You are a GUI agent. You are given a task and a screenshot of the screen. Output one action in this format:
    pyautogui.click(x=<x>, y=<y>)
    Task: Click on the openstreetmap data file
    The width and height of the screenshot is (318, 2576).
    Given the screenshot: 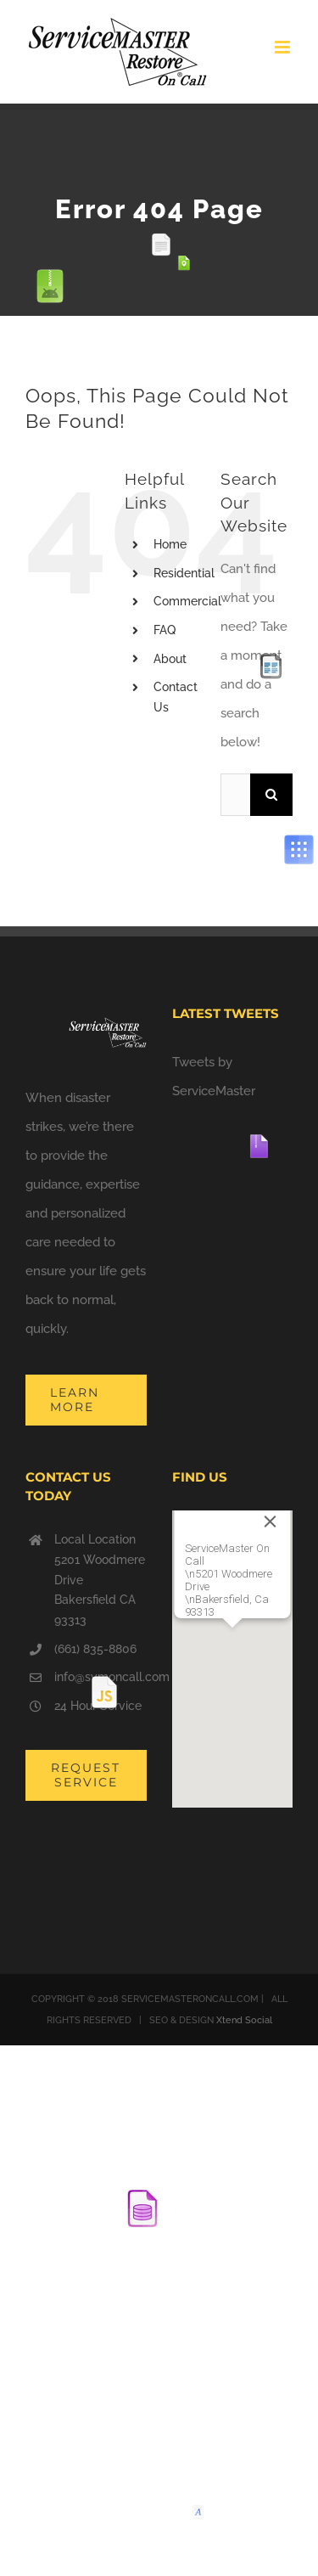 What is the action you would take?
    pyautogui.click(x=184, y=263)
    